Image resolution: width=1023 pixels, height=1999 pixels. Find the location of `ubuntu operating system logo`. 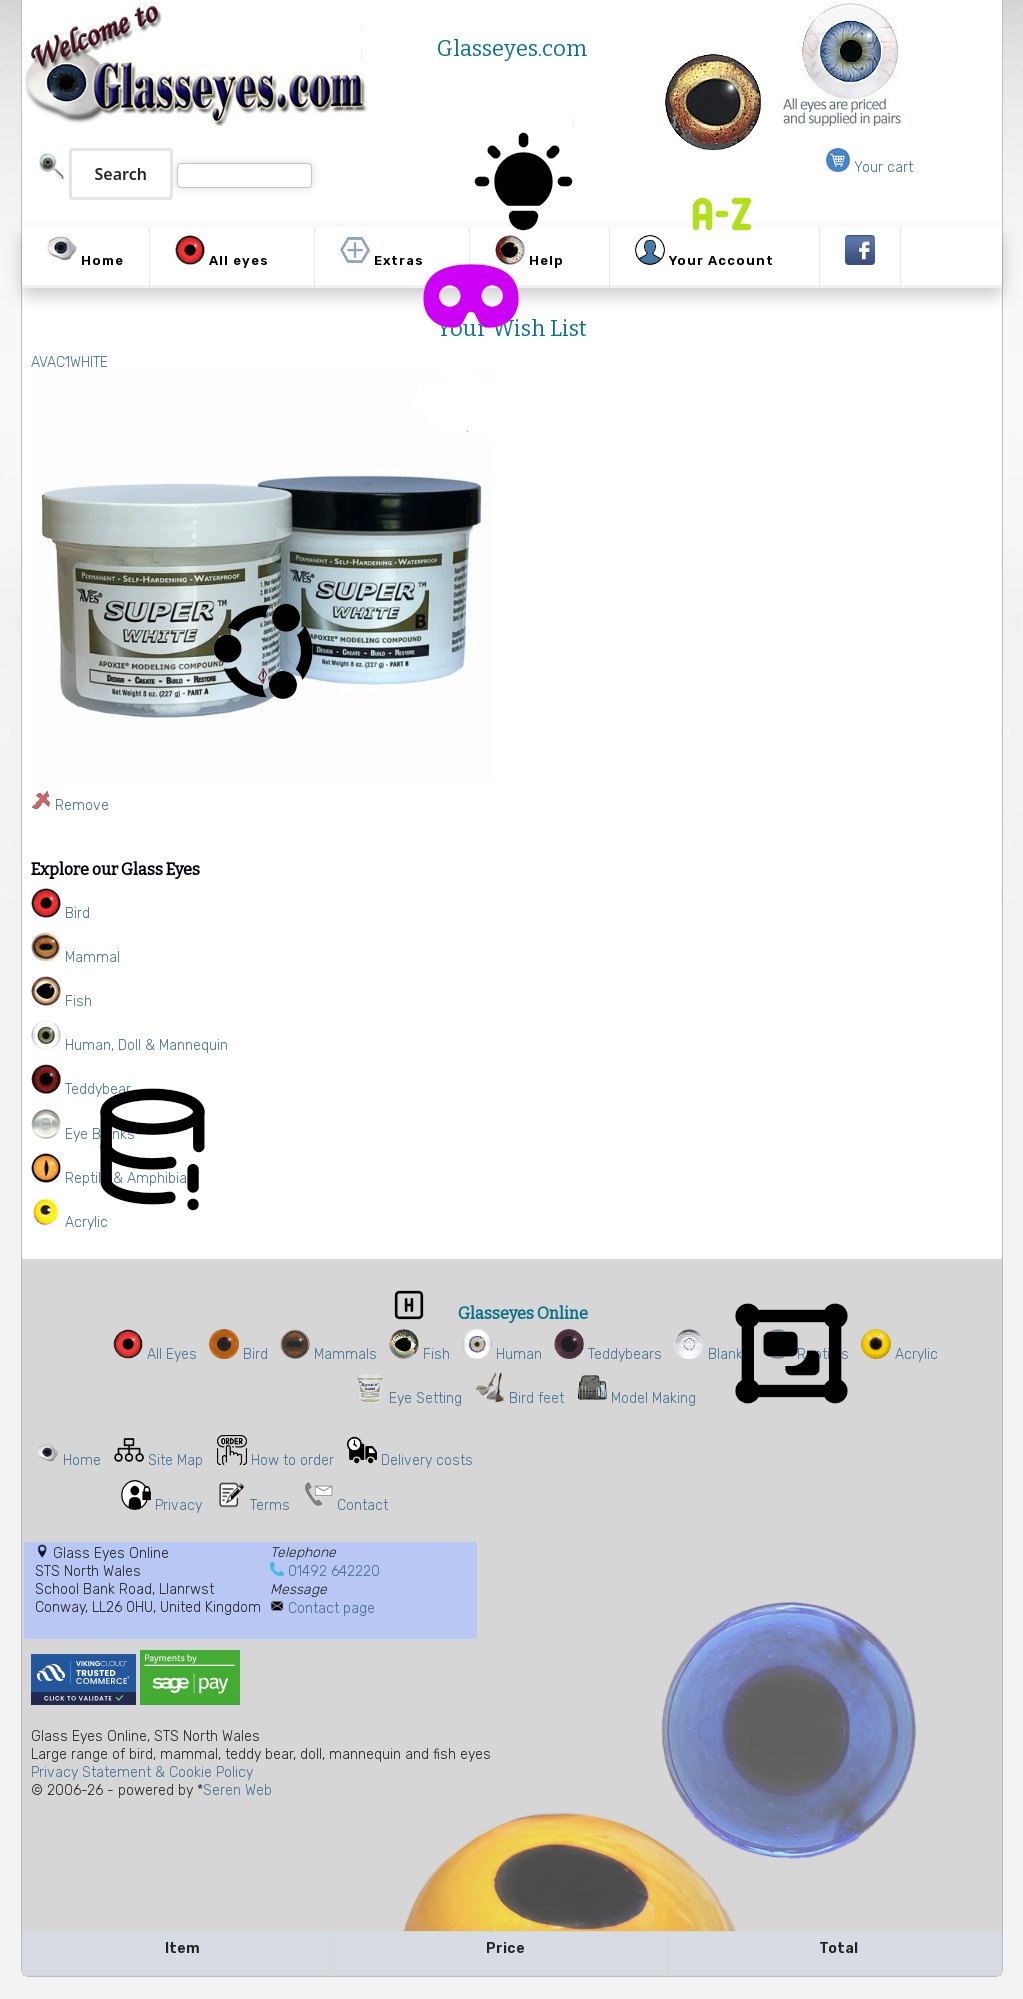

ubuntu operating system logo is located at coordinates (266, 651).